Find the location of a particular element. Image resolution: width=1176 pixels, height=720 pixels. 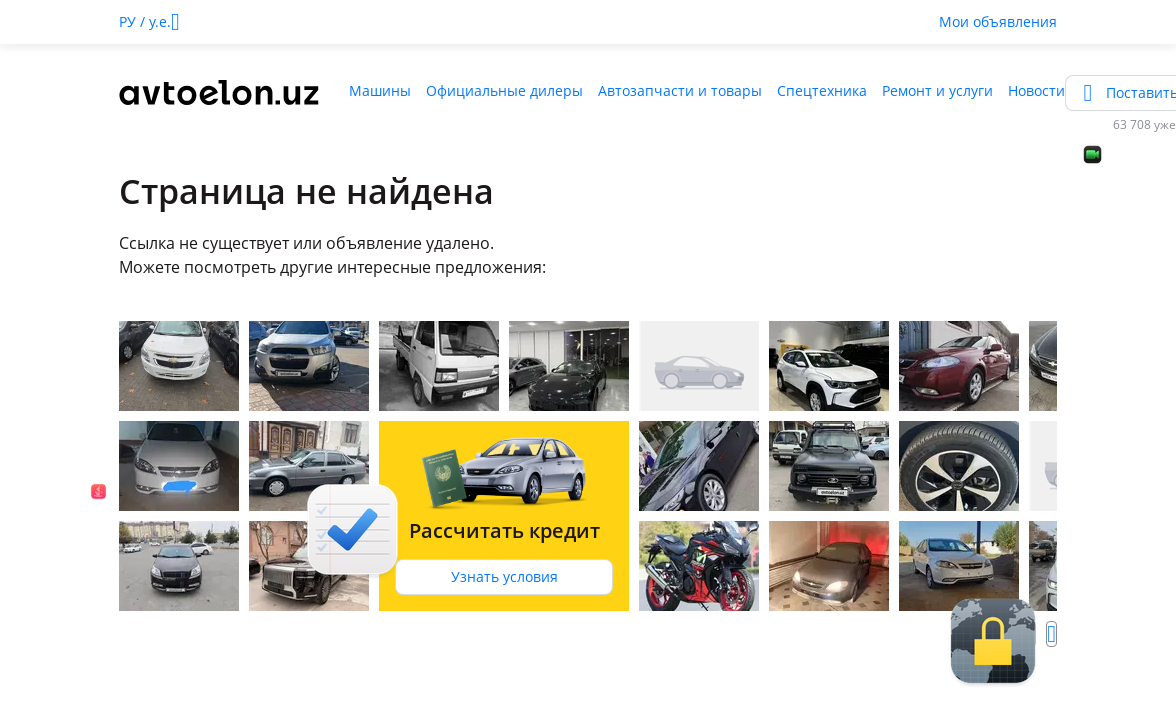

open facetime app is located at coordinates (1092, 154).